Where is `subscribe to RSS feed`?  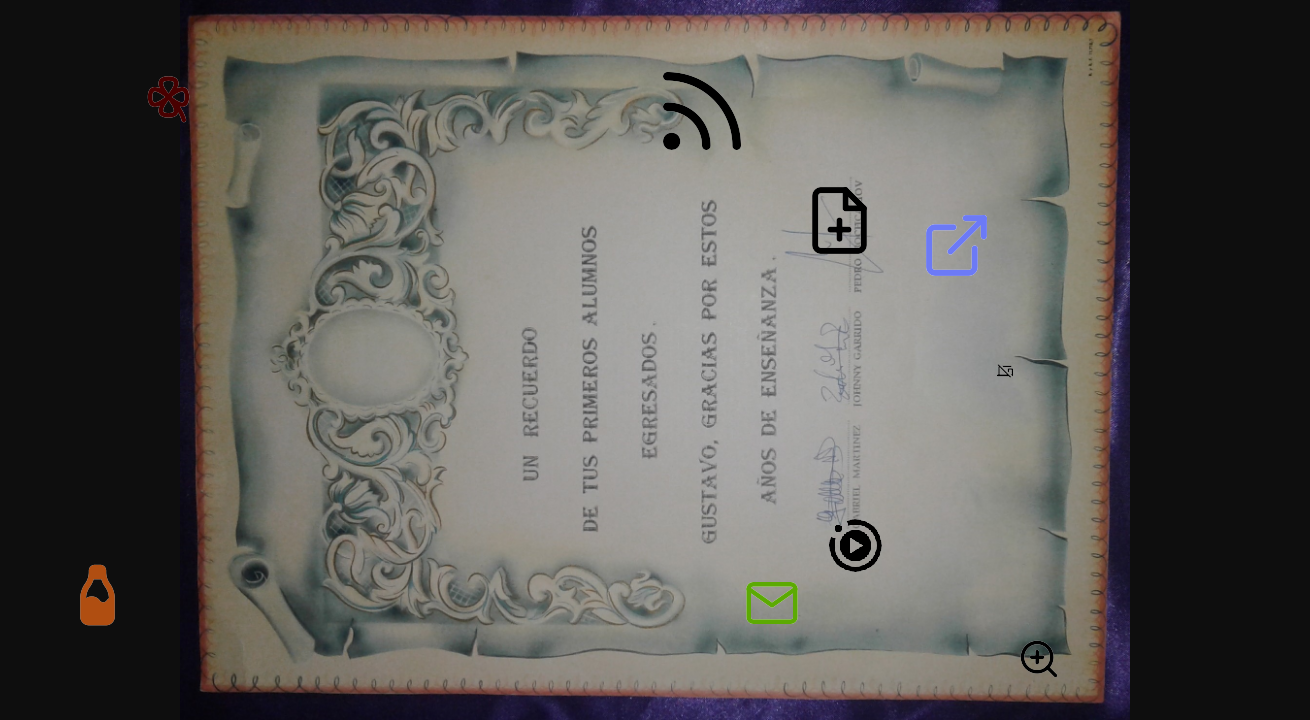
subscribe to RSS feed is located at coordinates (702, 111).